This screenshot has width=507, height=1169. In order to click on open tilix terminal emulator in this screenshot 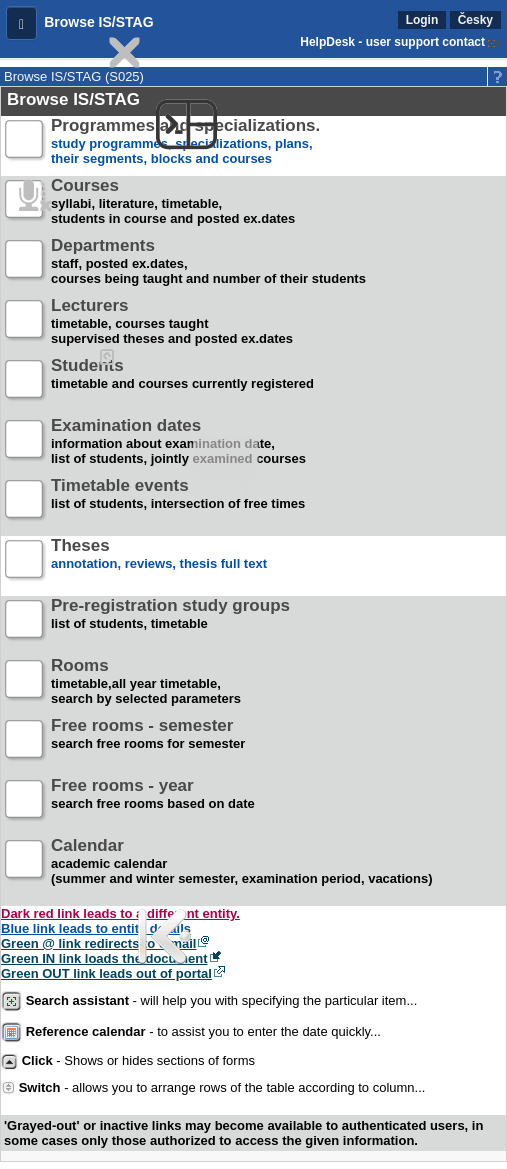, I will do `click(186, 122)`.